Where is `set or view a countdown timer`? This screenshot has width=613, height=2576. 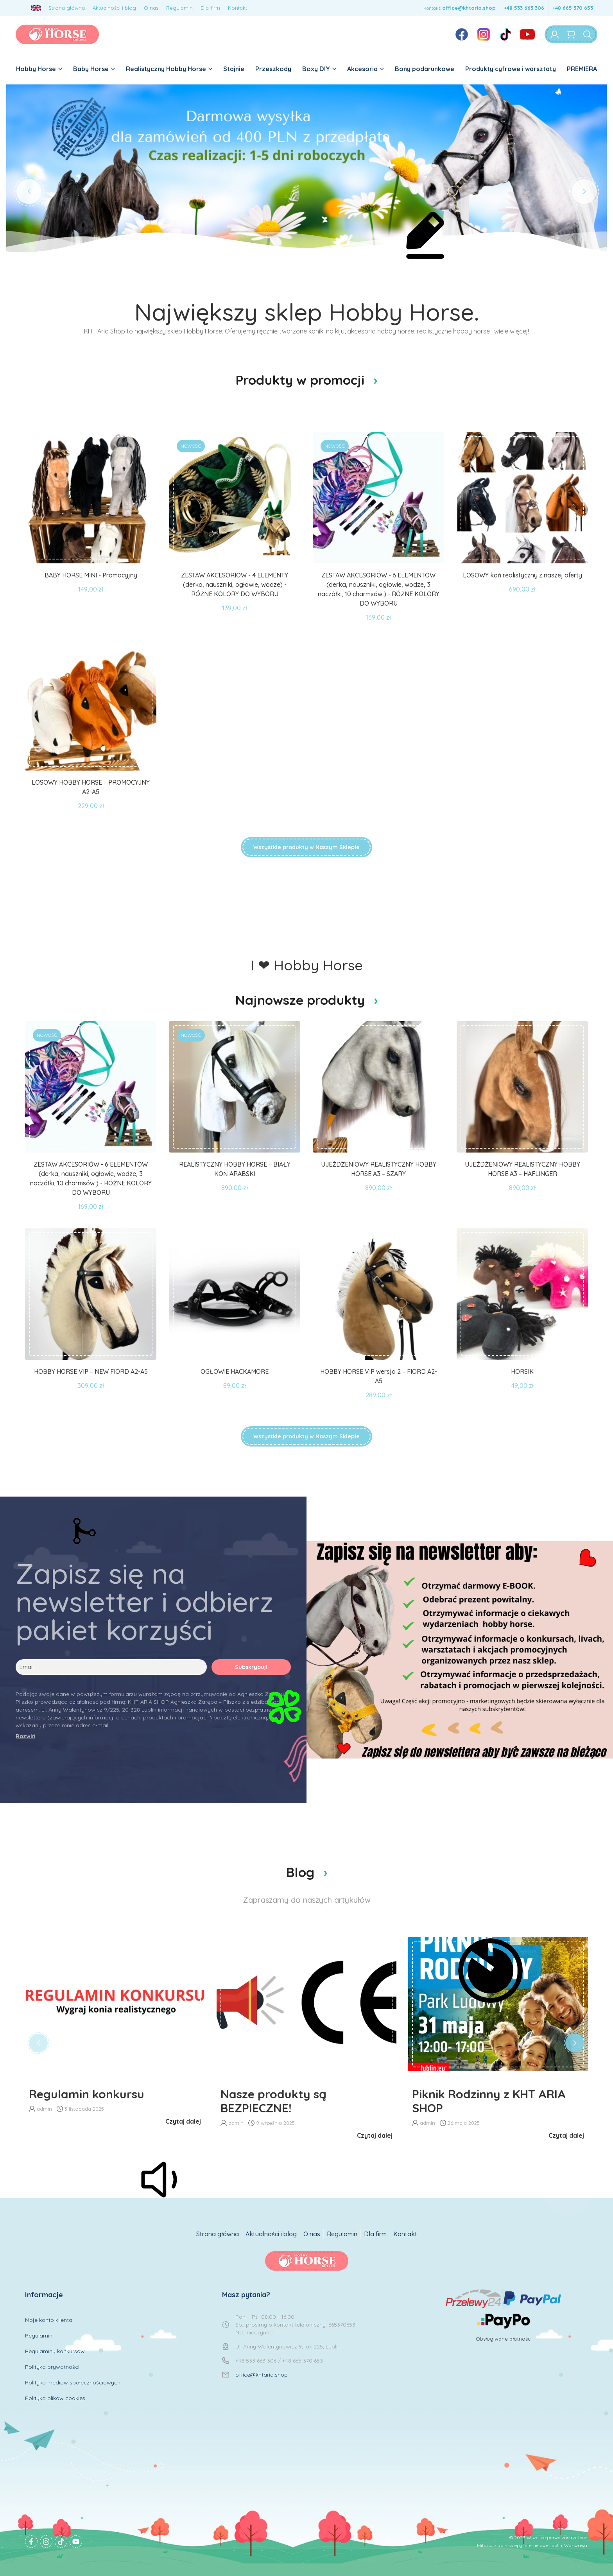 set or view a countdown timer is located at coordinates (490, 1970).